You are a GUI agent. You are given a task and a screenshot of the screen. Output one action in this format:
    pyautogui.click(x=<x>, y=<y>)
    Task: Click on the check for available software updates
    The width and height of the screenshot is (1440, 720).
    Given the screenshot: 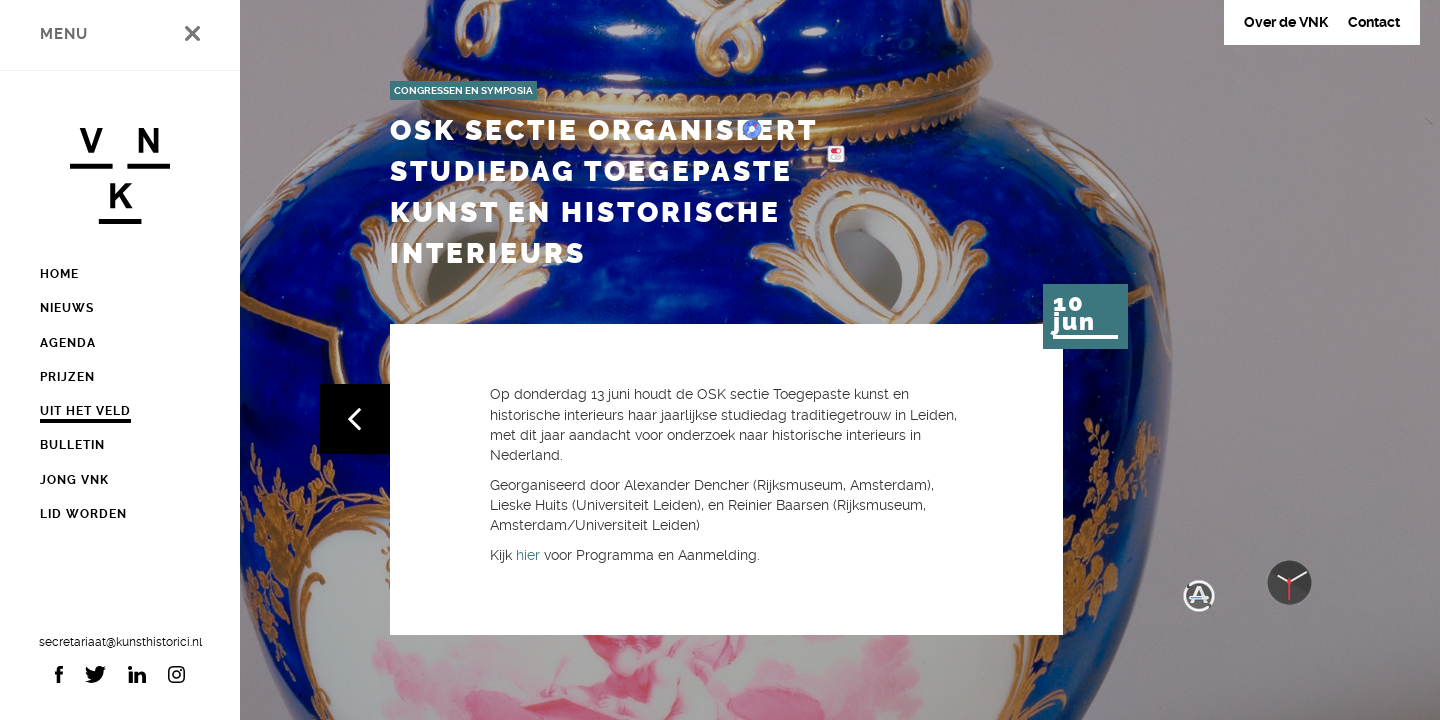 What is the action you would take?
    pyautogui.click(x=1199, y=596)
    